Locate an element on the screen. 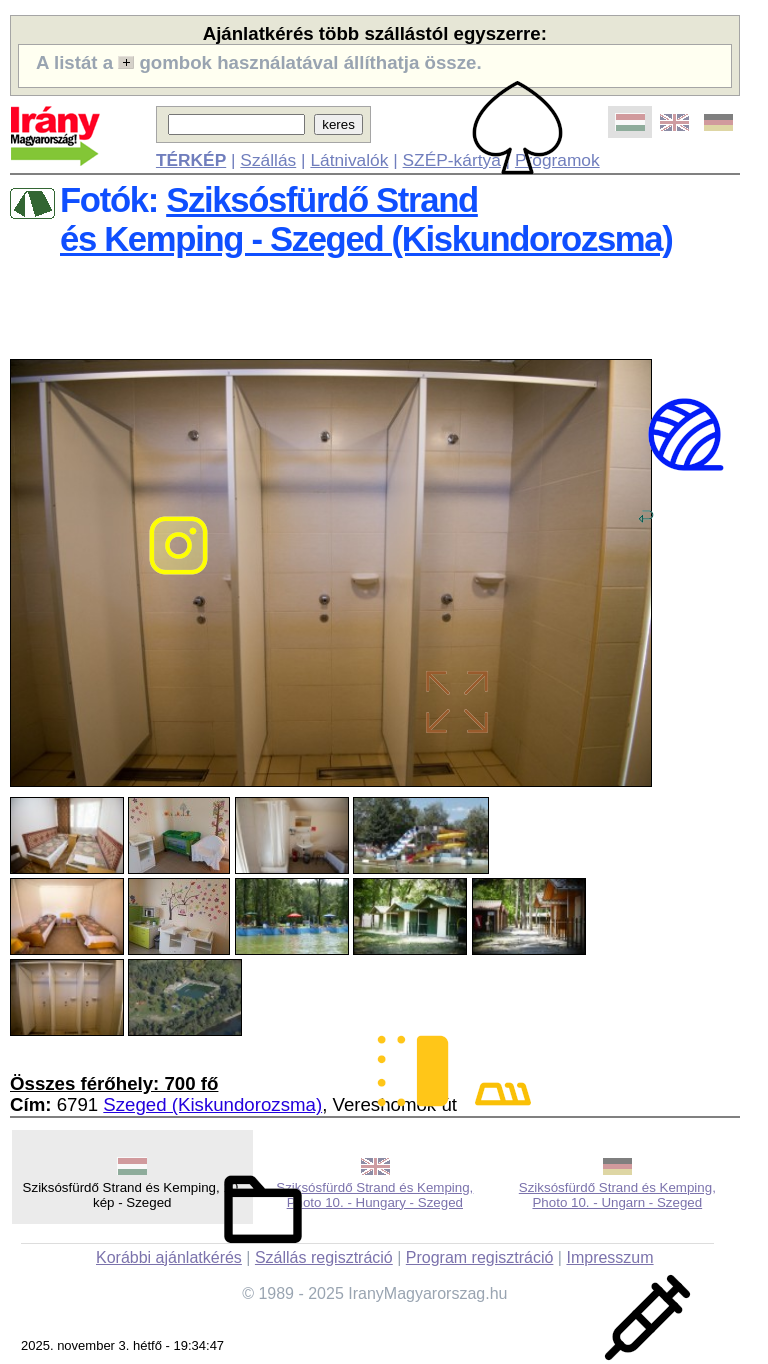 This screenshot has width=768, height=1364. switch between open browser tabs is located at coordinates (503, 1094).